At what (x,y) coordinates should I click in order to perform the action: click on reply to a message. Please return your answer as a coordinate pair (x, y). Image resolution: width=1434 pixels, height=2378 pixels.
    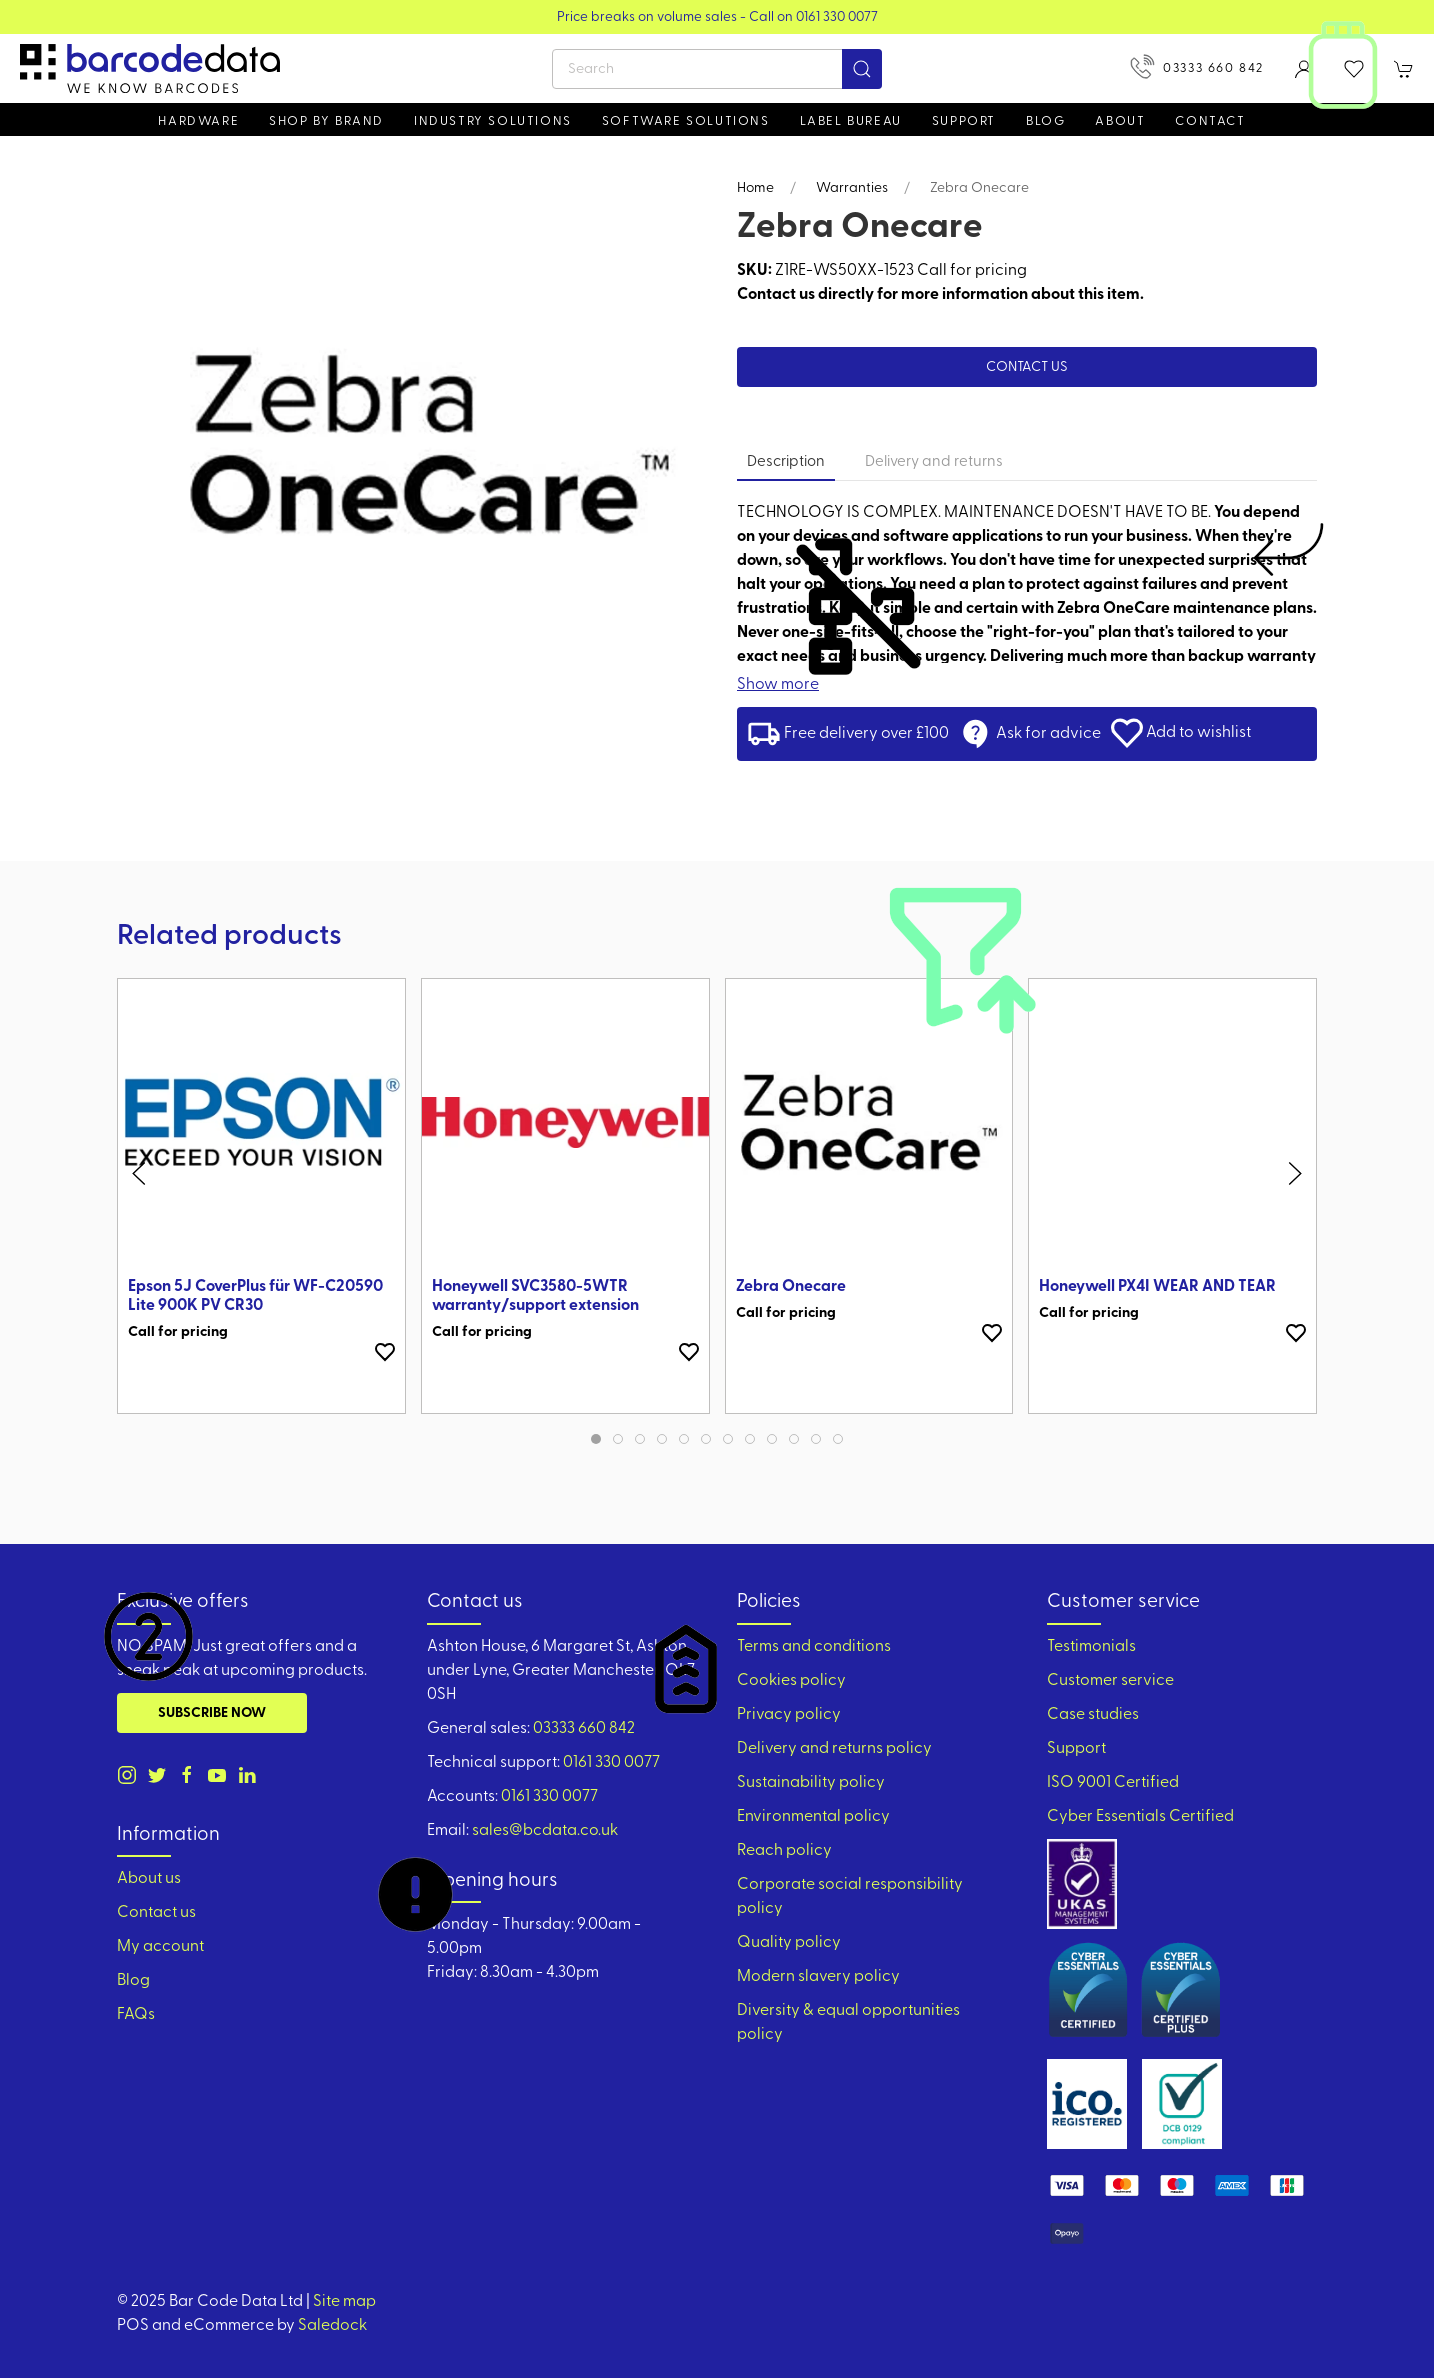
    Looking at the image, I should click on (1288, 549).